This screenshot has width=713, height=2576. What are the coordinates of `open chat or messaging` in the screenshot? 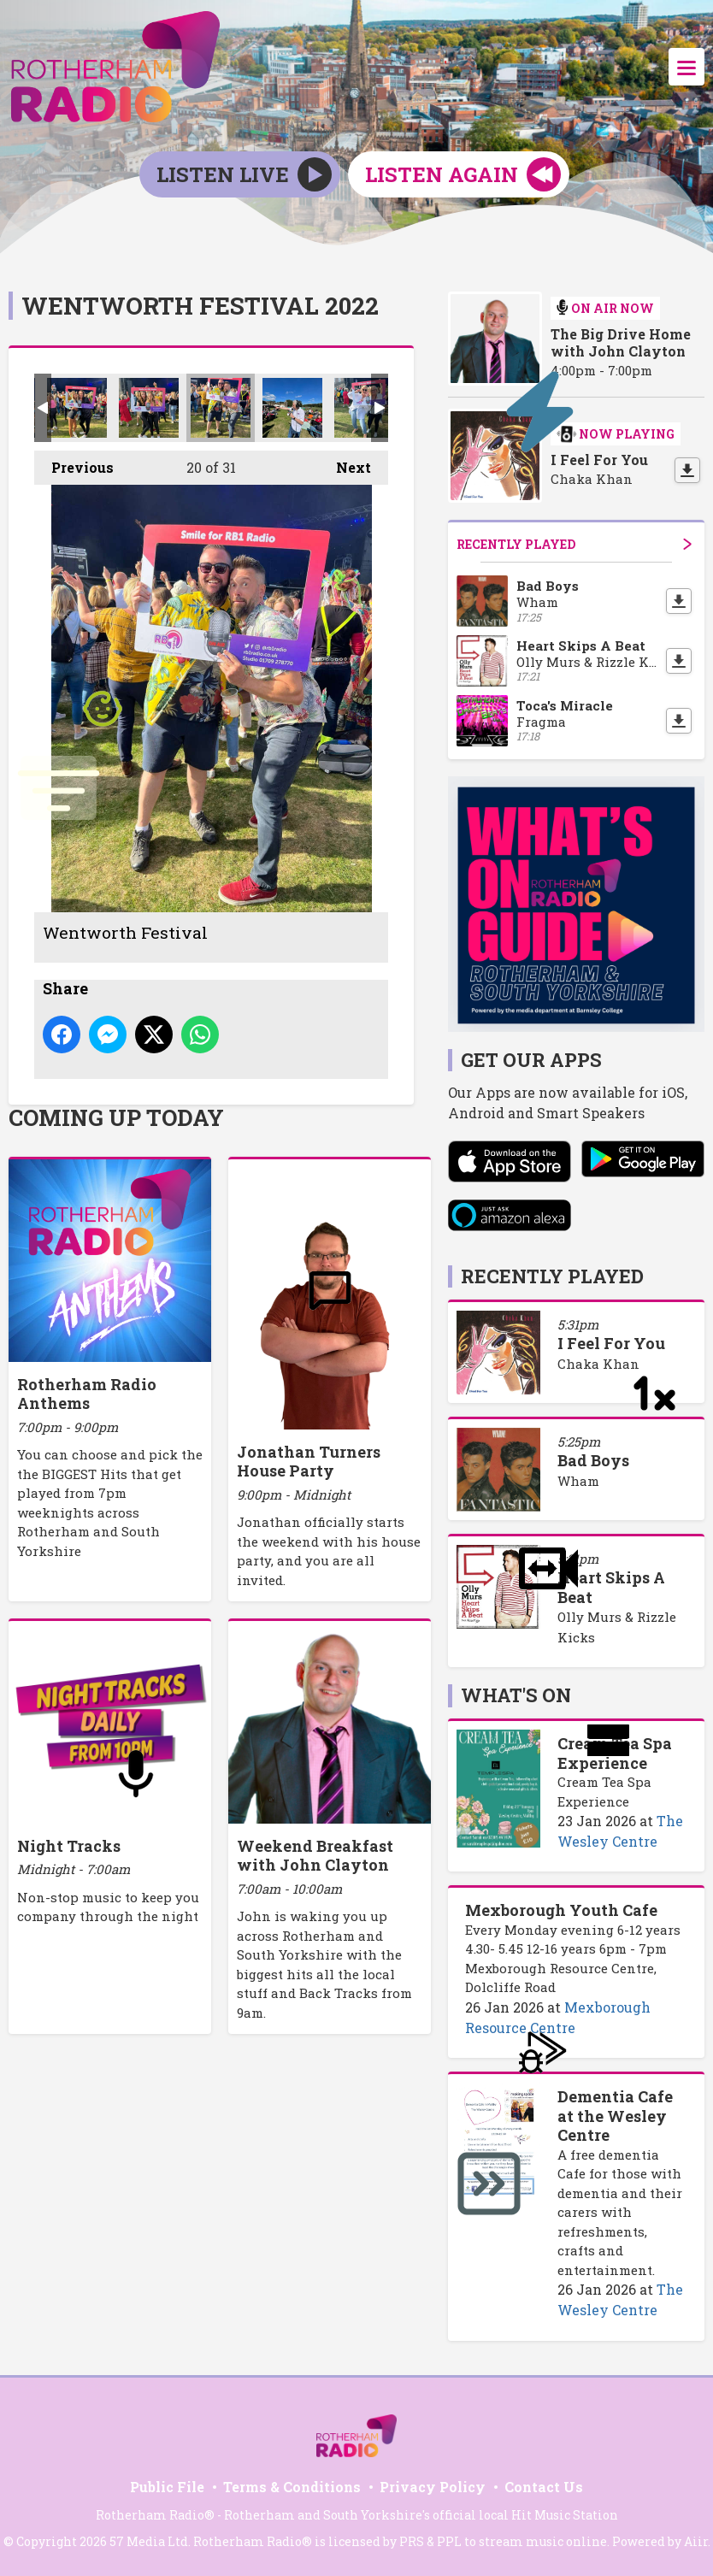 It's located at (330, 1288).